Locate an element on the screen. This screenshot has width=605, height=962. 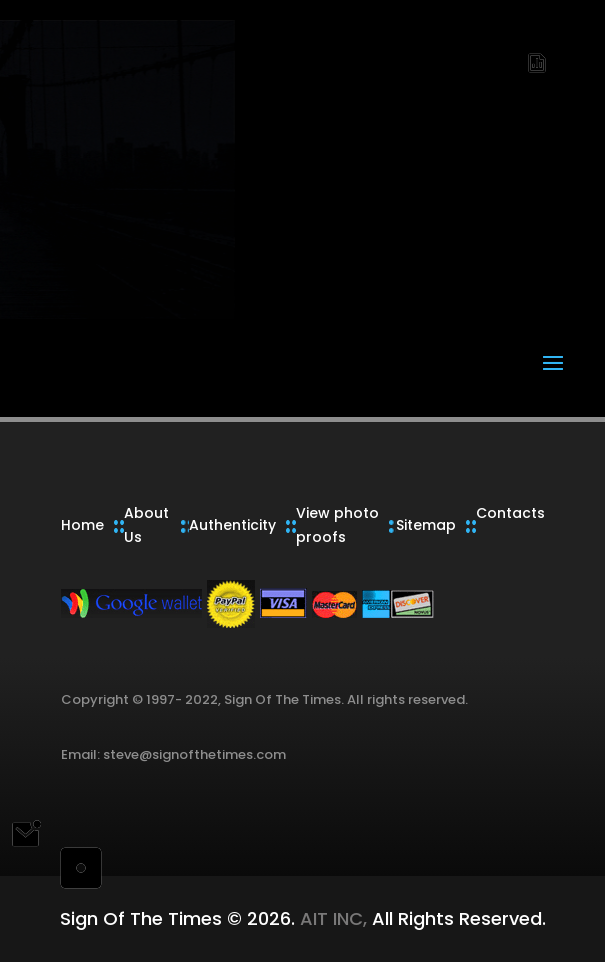
indicates unread mail or messages is located at coordinates (25, 834).